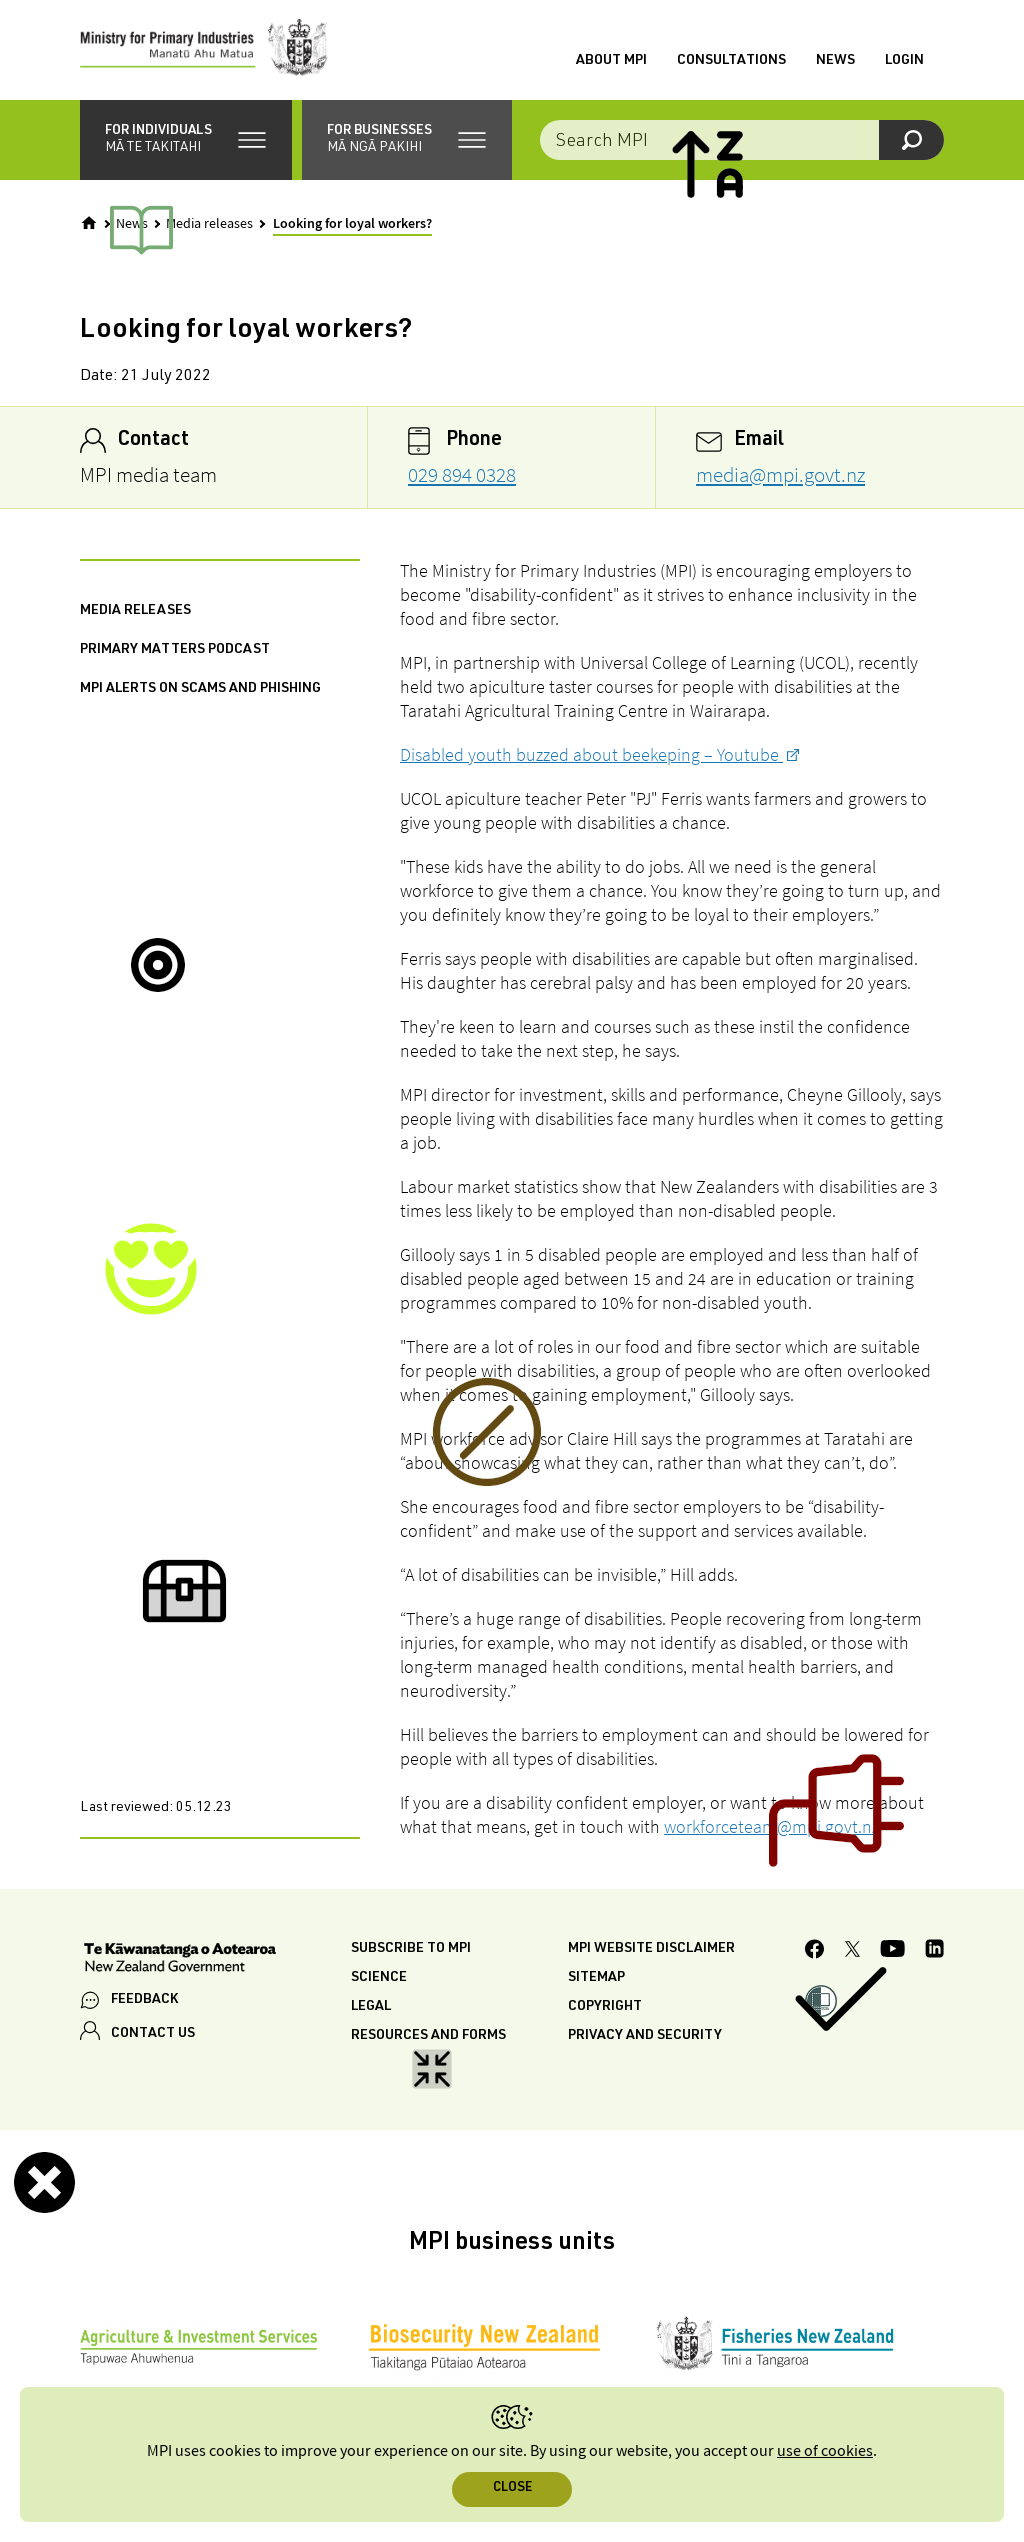 This screenshot has height=2542, width=1024. What do you see at coordinates (151, 1269) in the screenshot?
I see `react with love or adoration` at bounding box center [151, 1269].